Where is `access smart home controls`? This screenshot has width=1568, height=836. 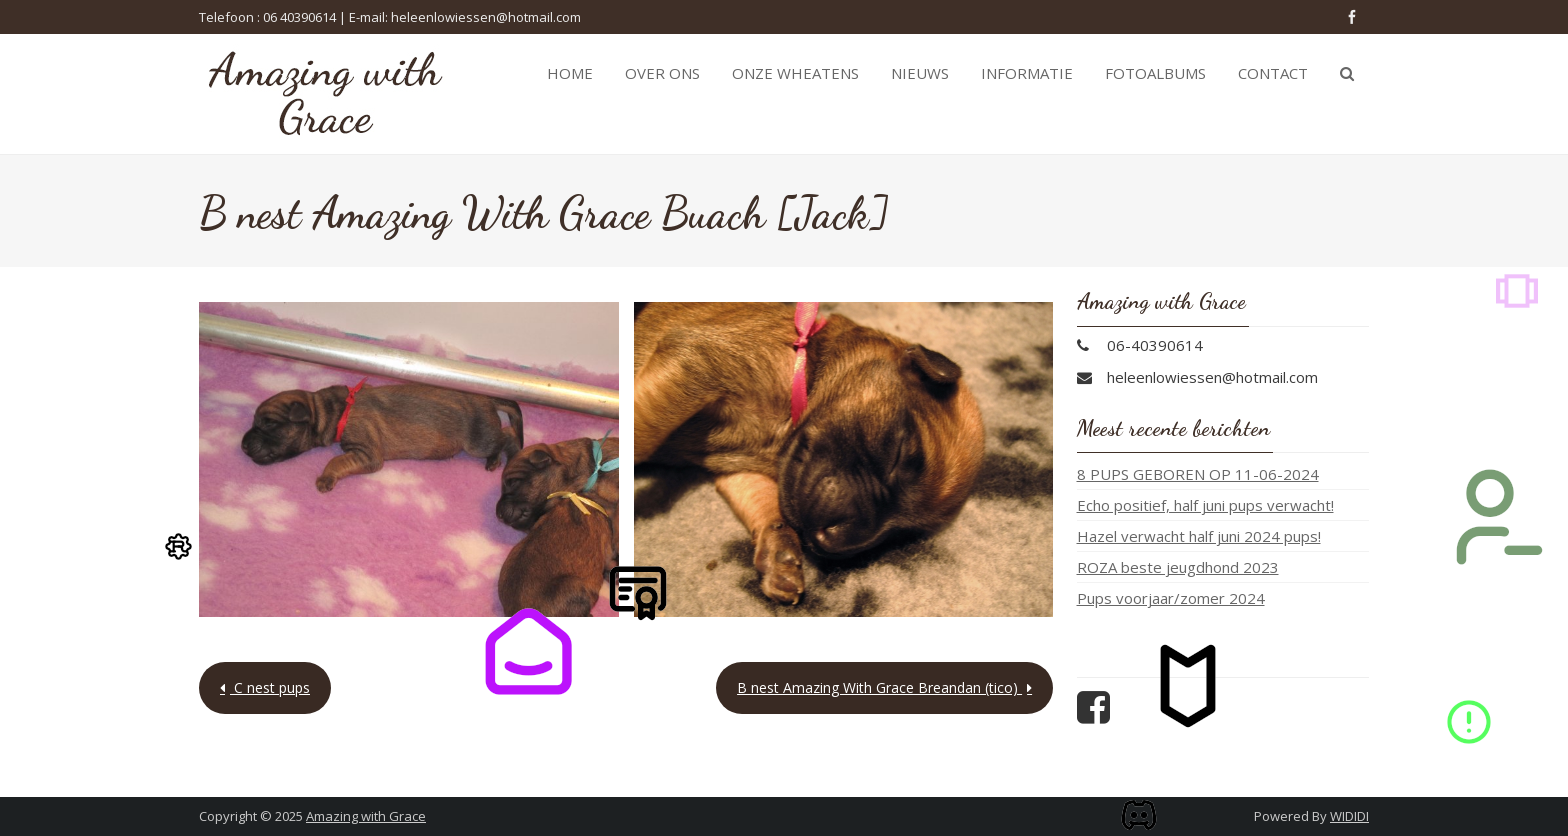 access smart home controls is located at coordinates (528, 651).